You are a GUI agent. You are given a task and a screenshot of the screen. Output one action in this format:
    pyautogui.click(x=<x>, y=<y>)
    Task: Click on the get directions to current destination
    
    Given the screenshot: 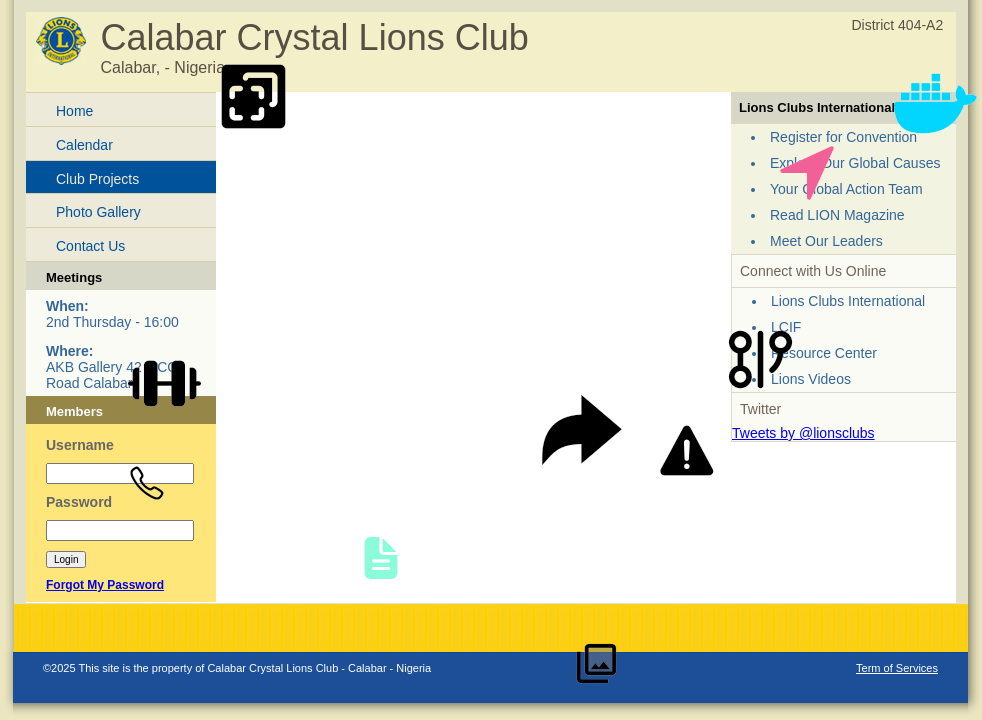 What is the action you would take?
    pyautogui.click(x=807, y=173)
    